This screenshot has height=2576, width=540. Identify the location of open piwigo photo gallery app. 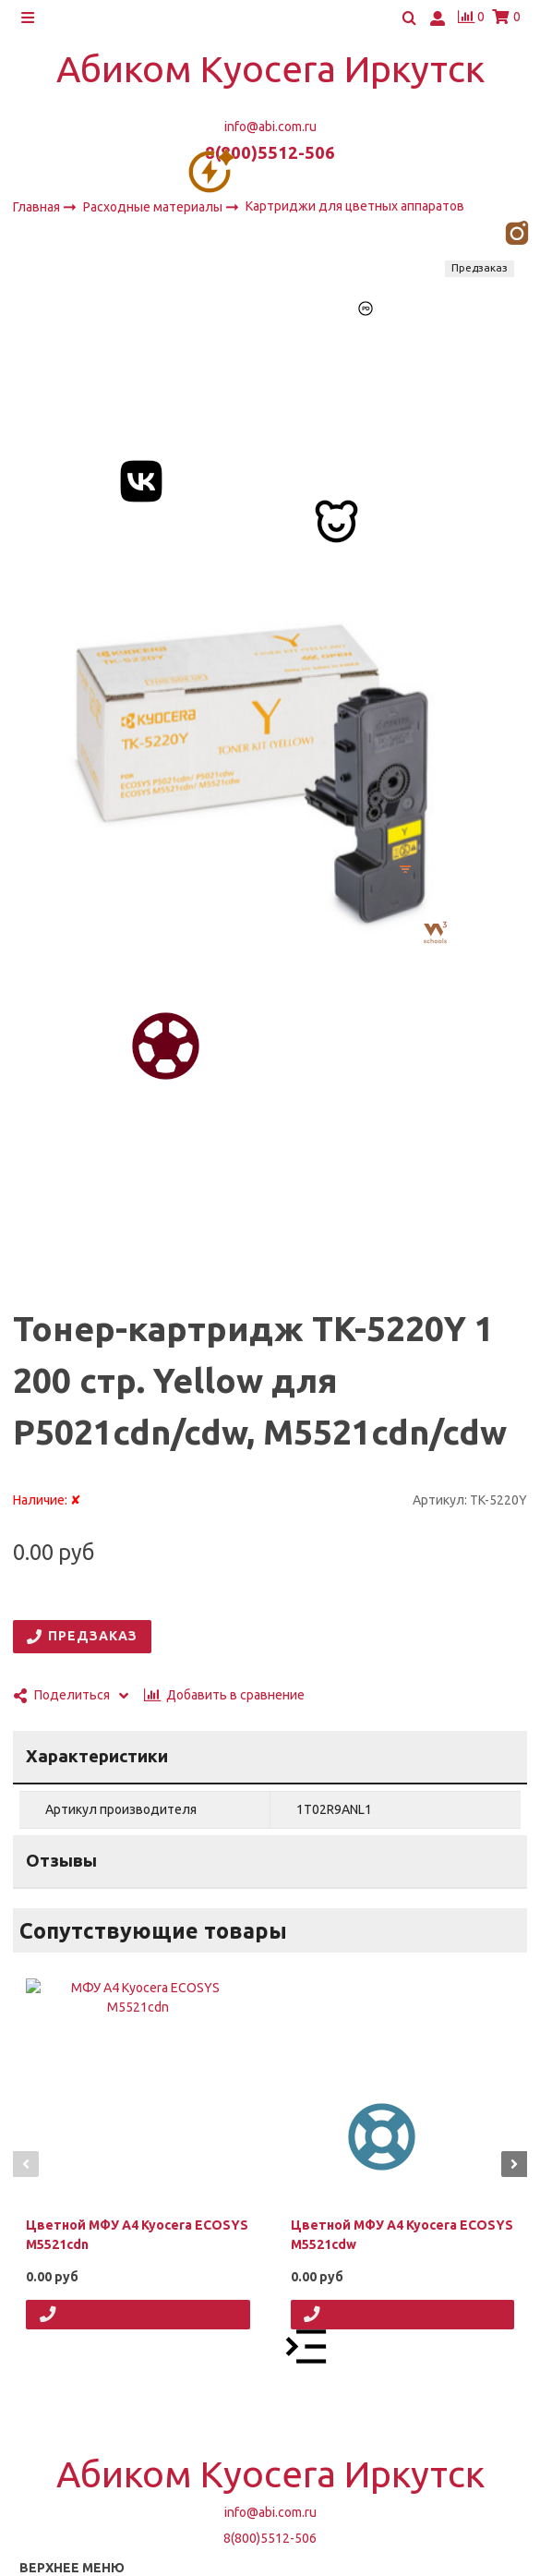
(517, 233).